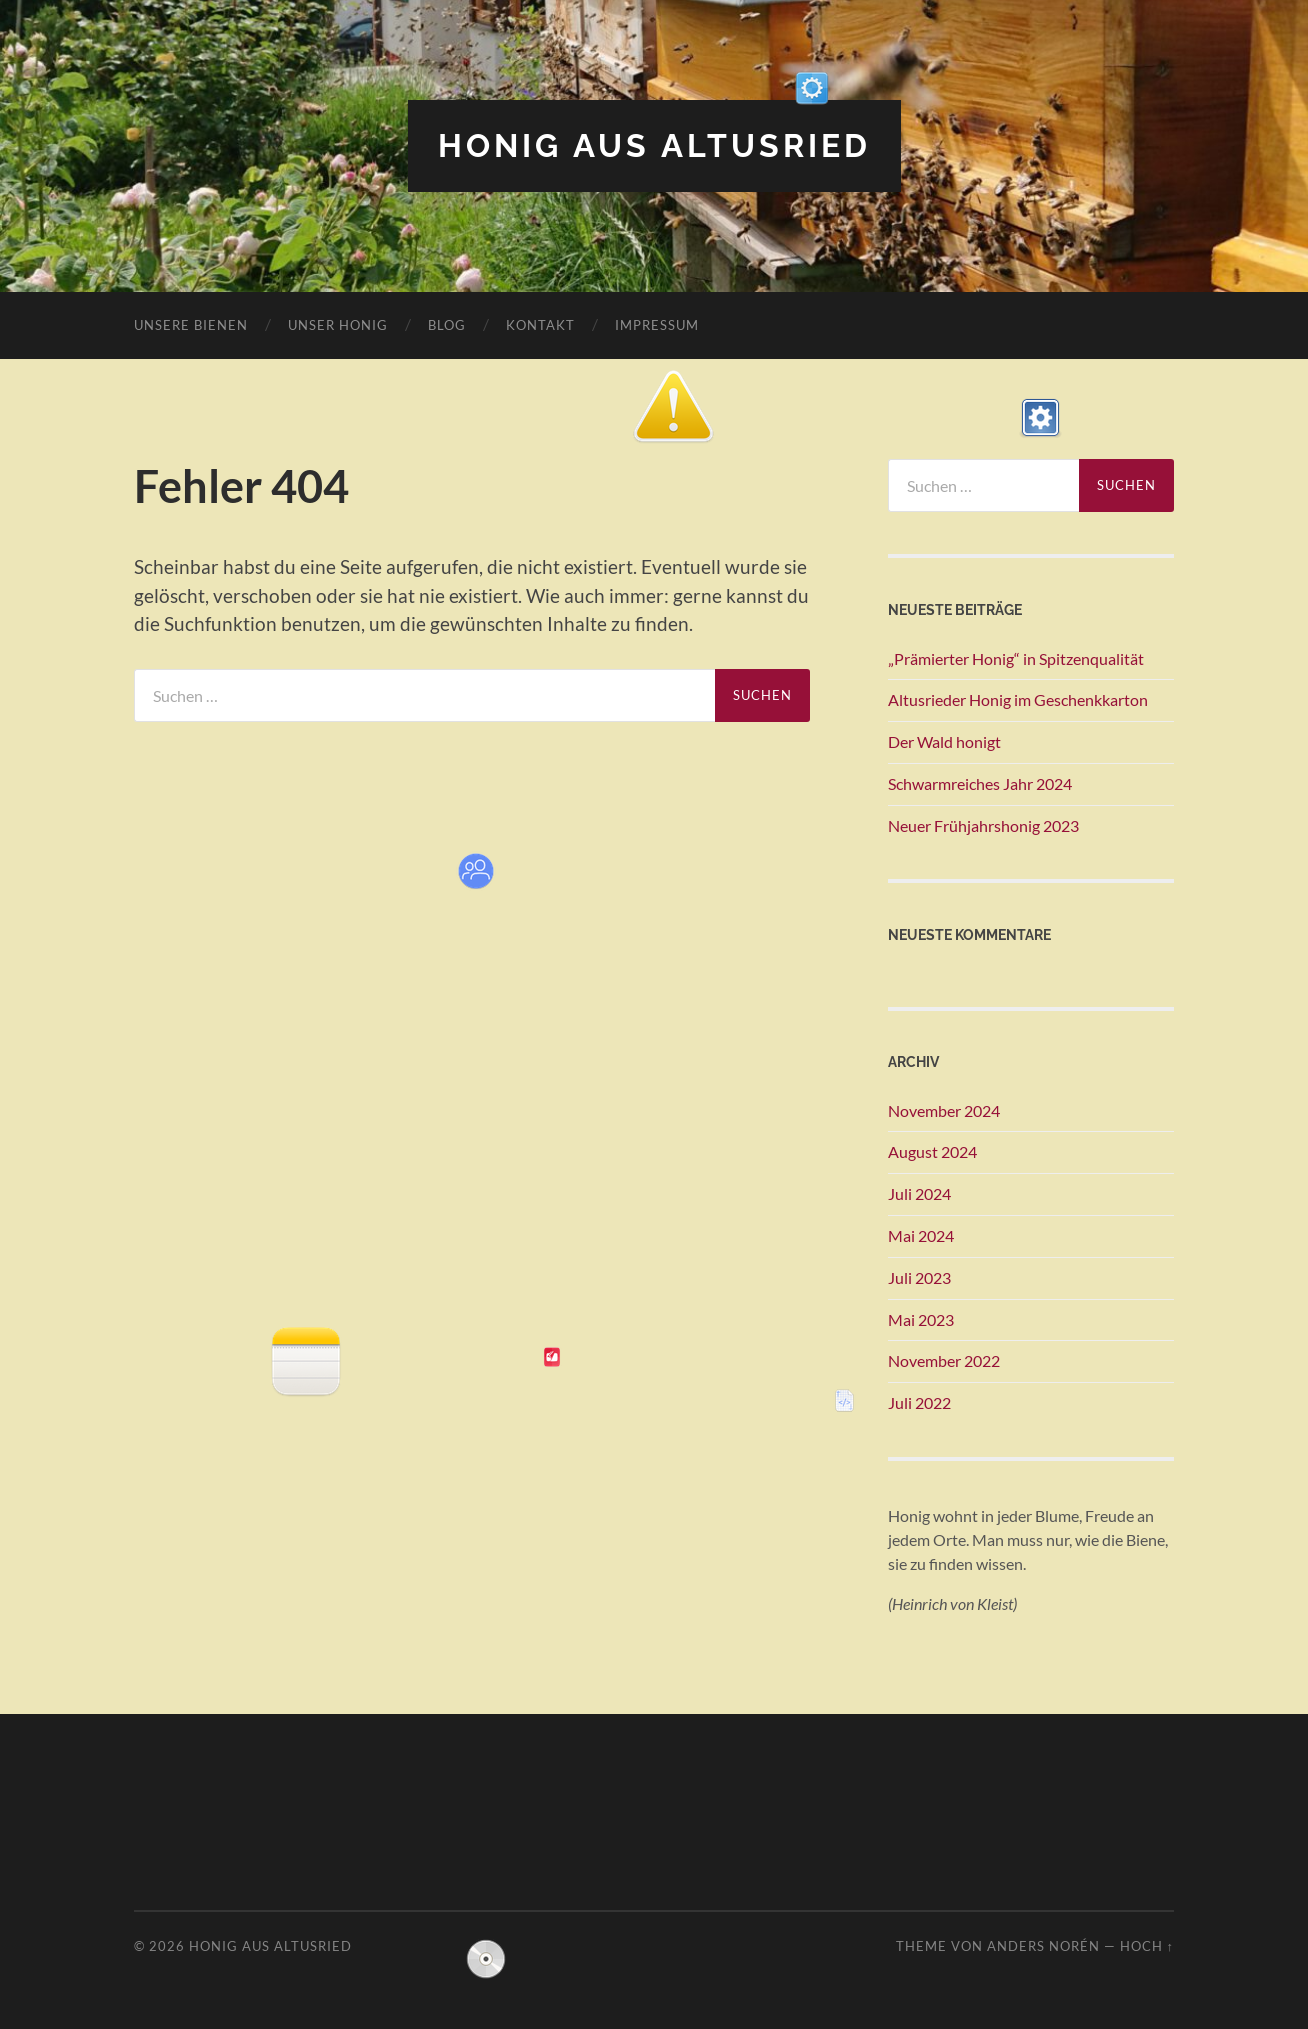 The width and height of the screenshot is (1308, 2029). I want to click on indicates shared or collaborative content, so click(476, 871).